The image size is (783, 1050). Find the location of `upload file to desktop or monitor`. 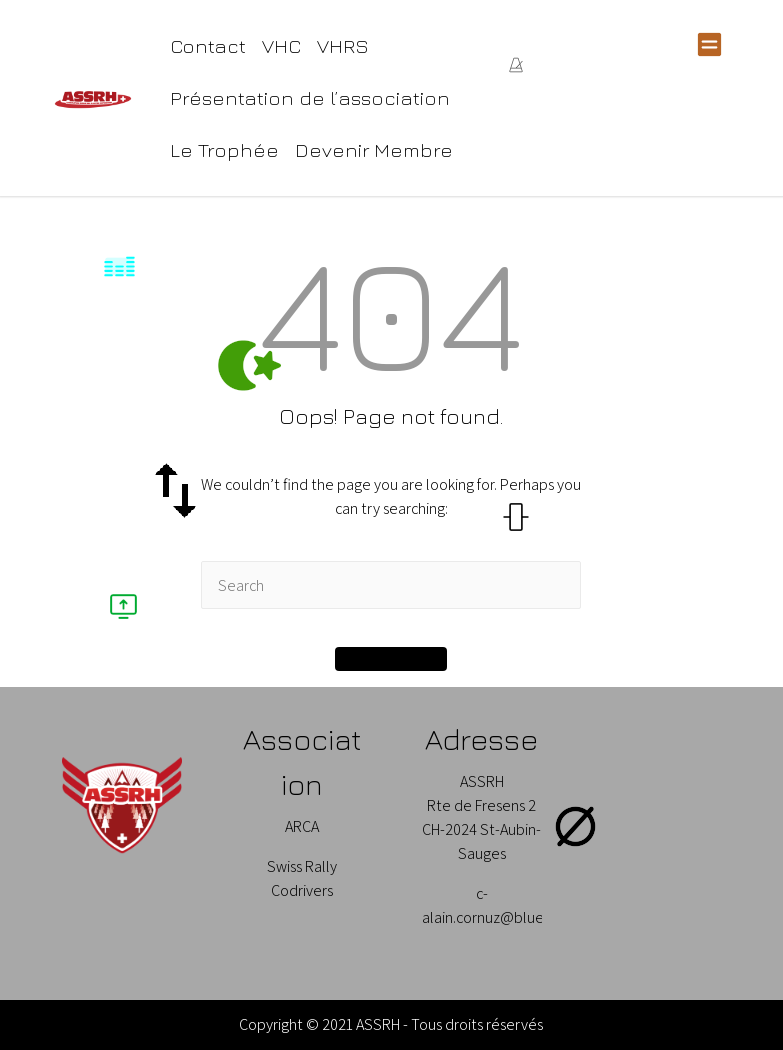

upload file to desktop or monitor is located at coordinates (123, 605).